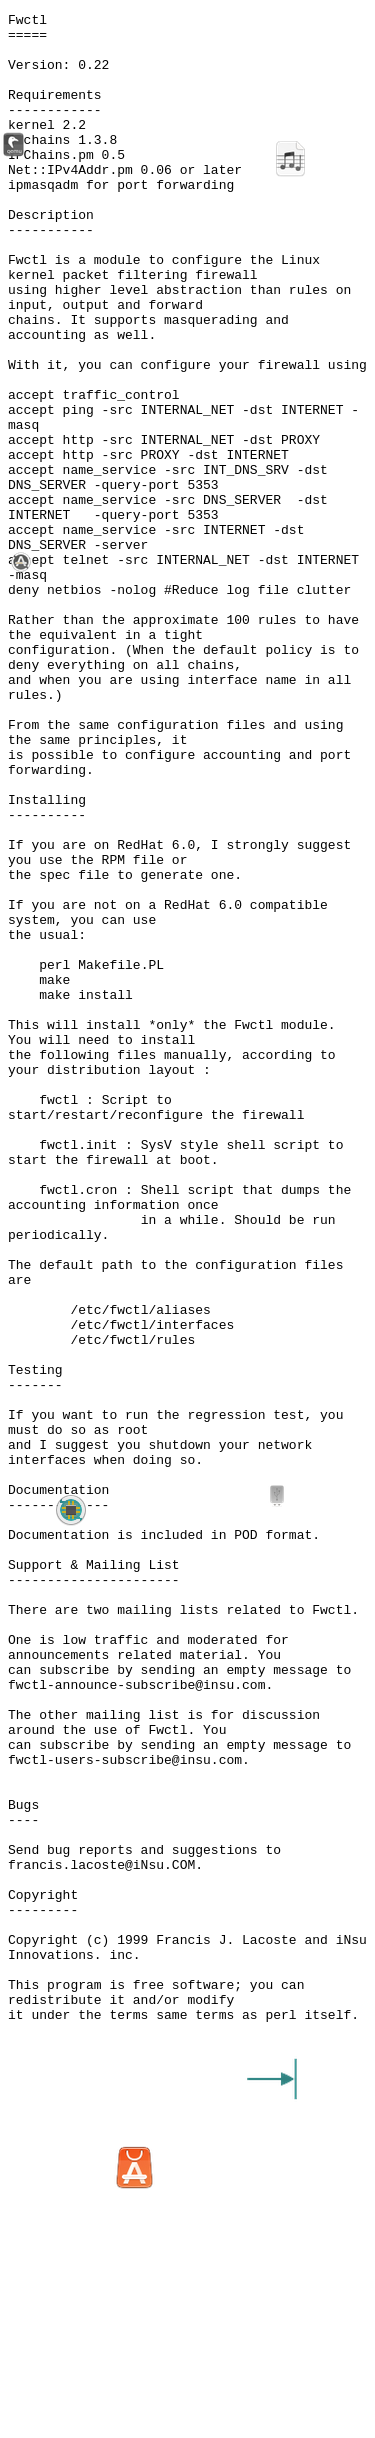  Describe the element at coordinates (71, 1510) in the screenshot. I see `access firmware update settings` at that location.